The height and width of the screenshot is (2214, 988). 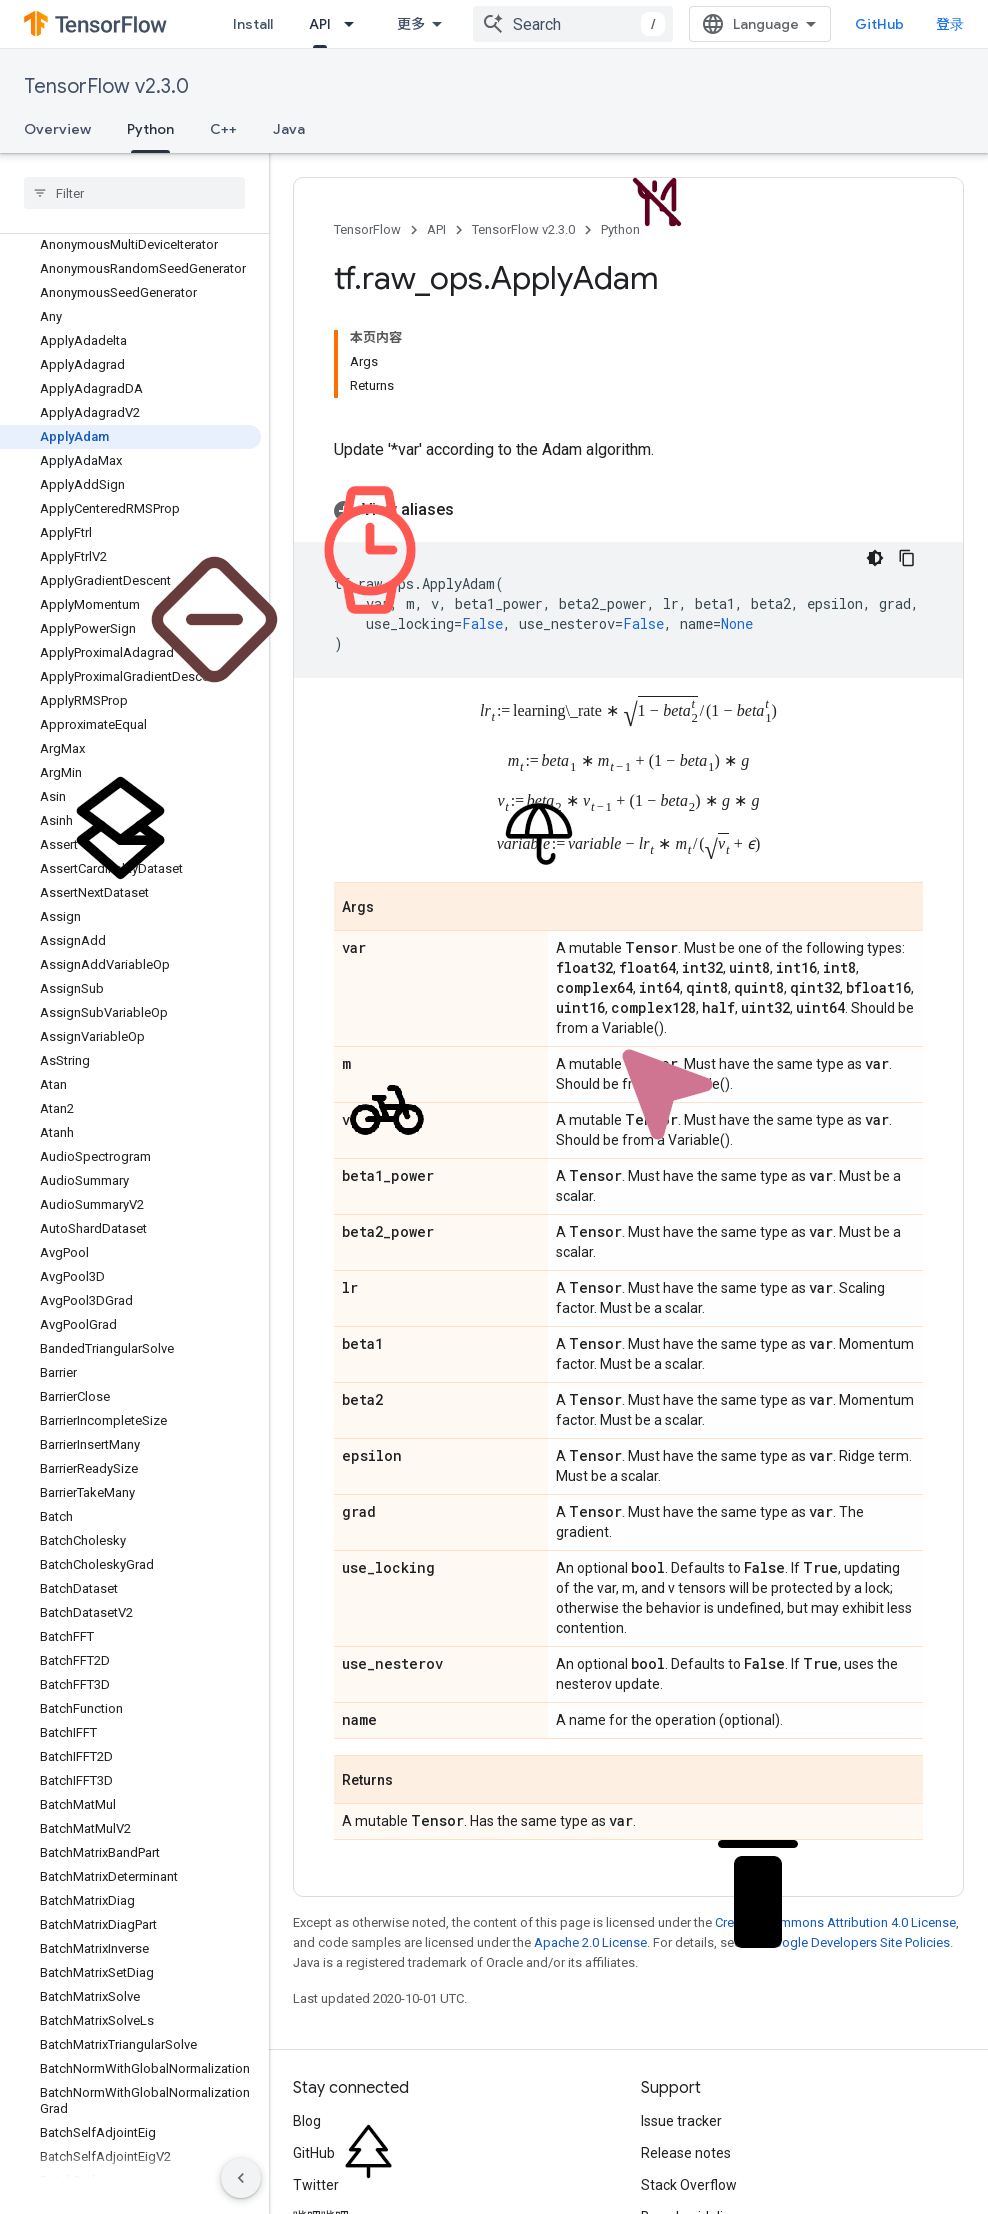 I want to click on remove an item from favorites or premium collection, so click(x=214, y=619).